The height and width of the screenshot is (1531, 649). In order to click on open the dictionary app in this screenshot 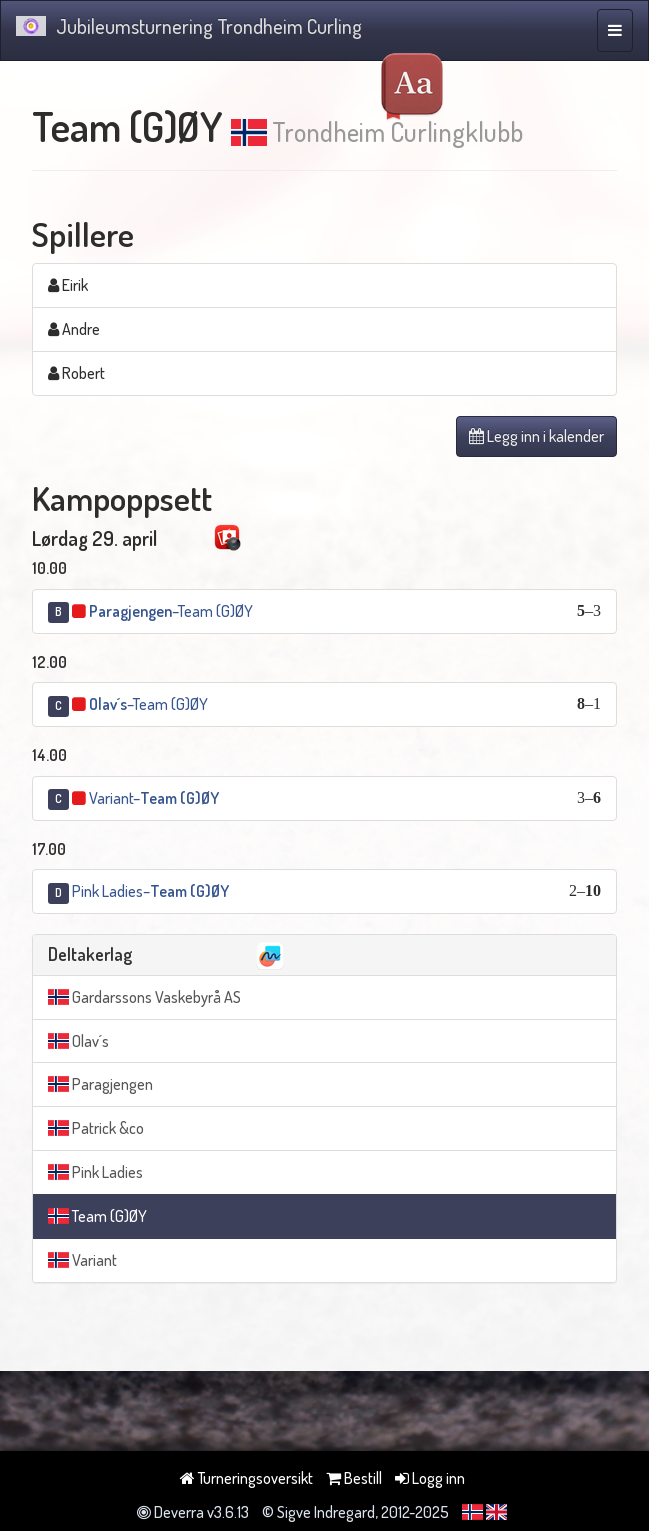, I will do `click(412, 84)`.